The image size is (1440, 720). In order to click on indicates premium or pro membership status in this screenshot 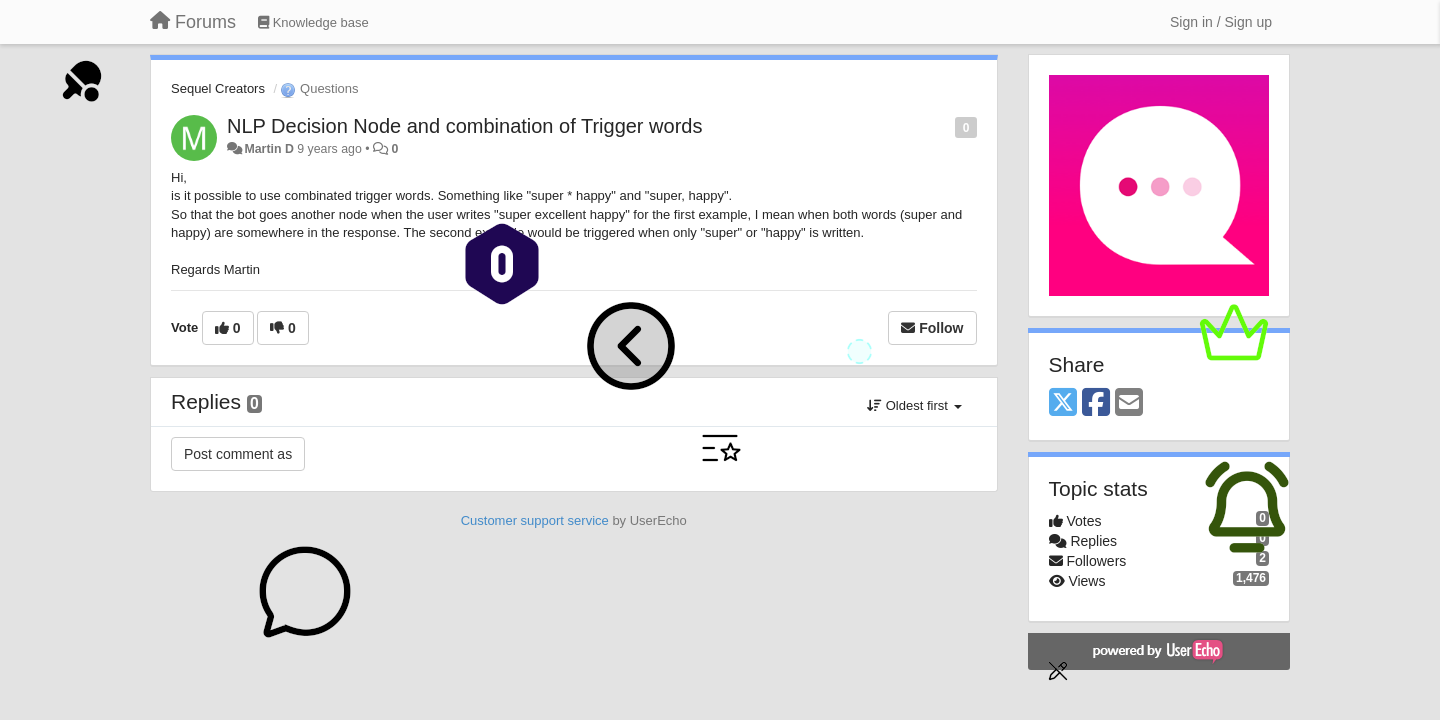, I will do `click(1234, 336)`.